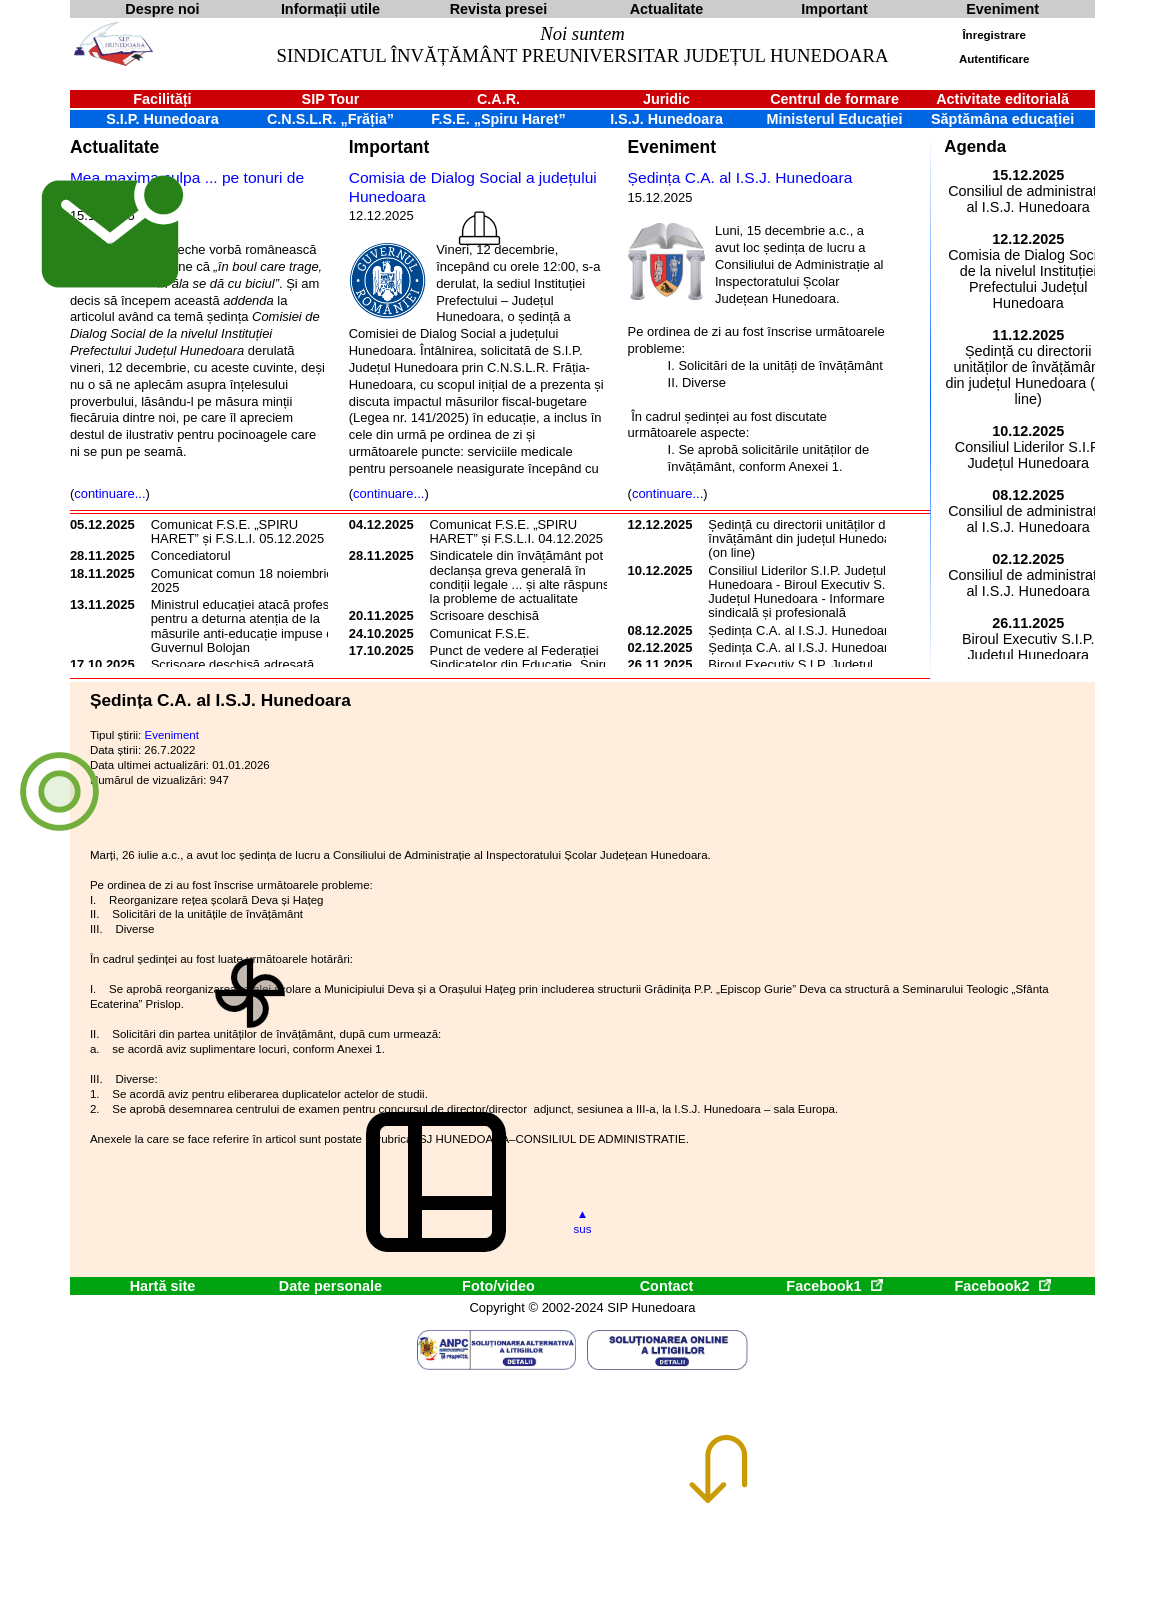  What do you see at coordinates (721, 1469) in the screenshot?
I see `undo or go back to previous state` at bounding box center [721, 1469].